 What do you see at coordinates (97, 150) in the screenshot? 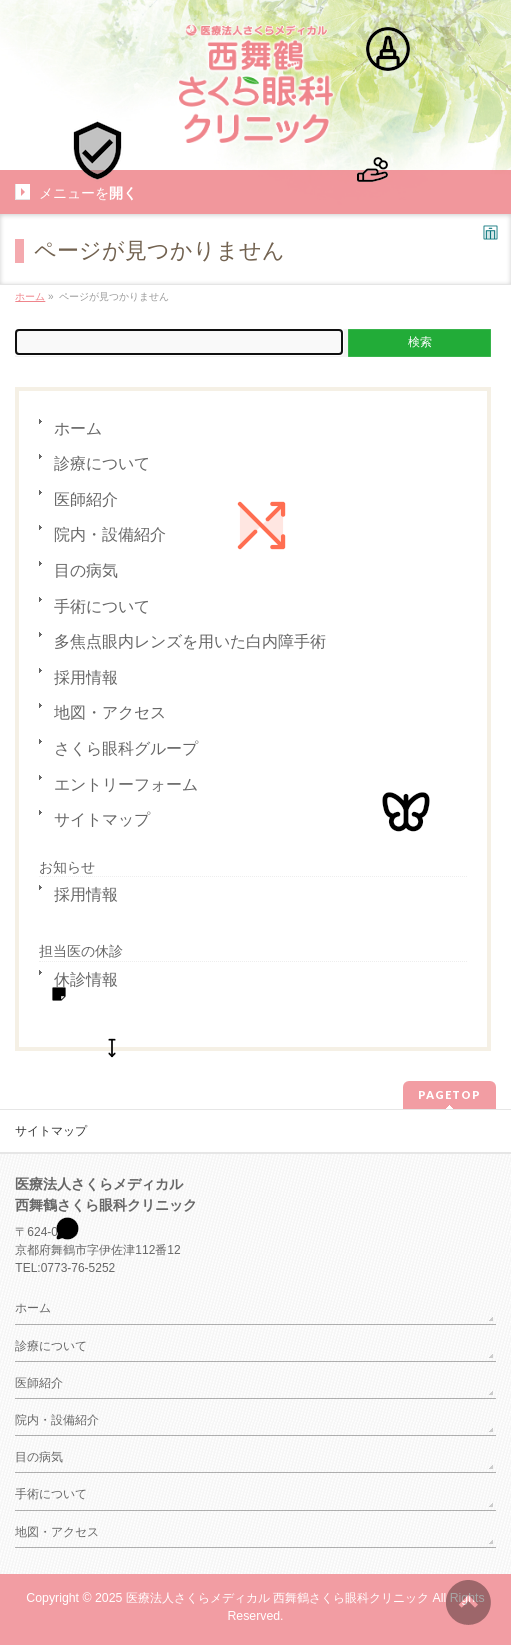
I see `indicates a verified or trusted user account` at bounding box center [97, 150].